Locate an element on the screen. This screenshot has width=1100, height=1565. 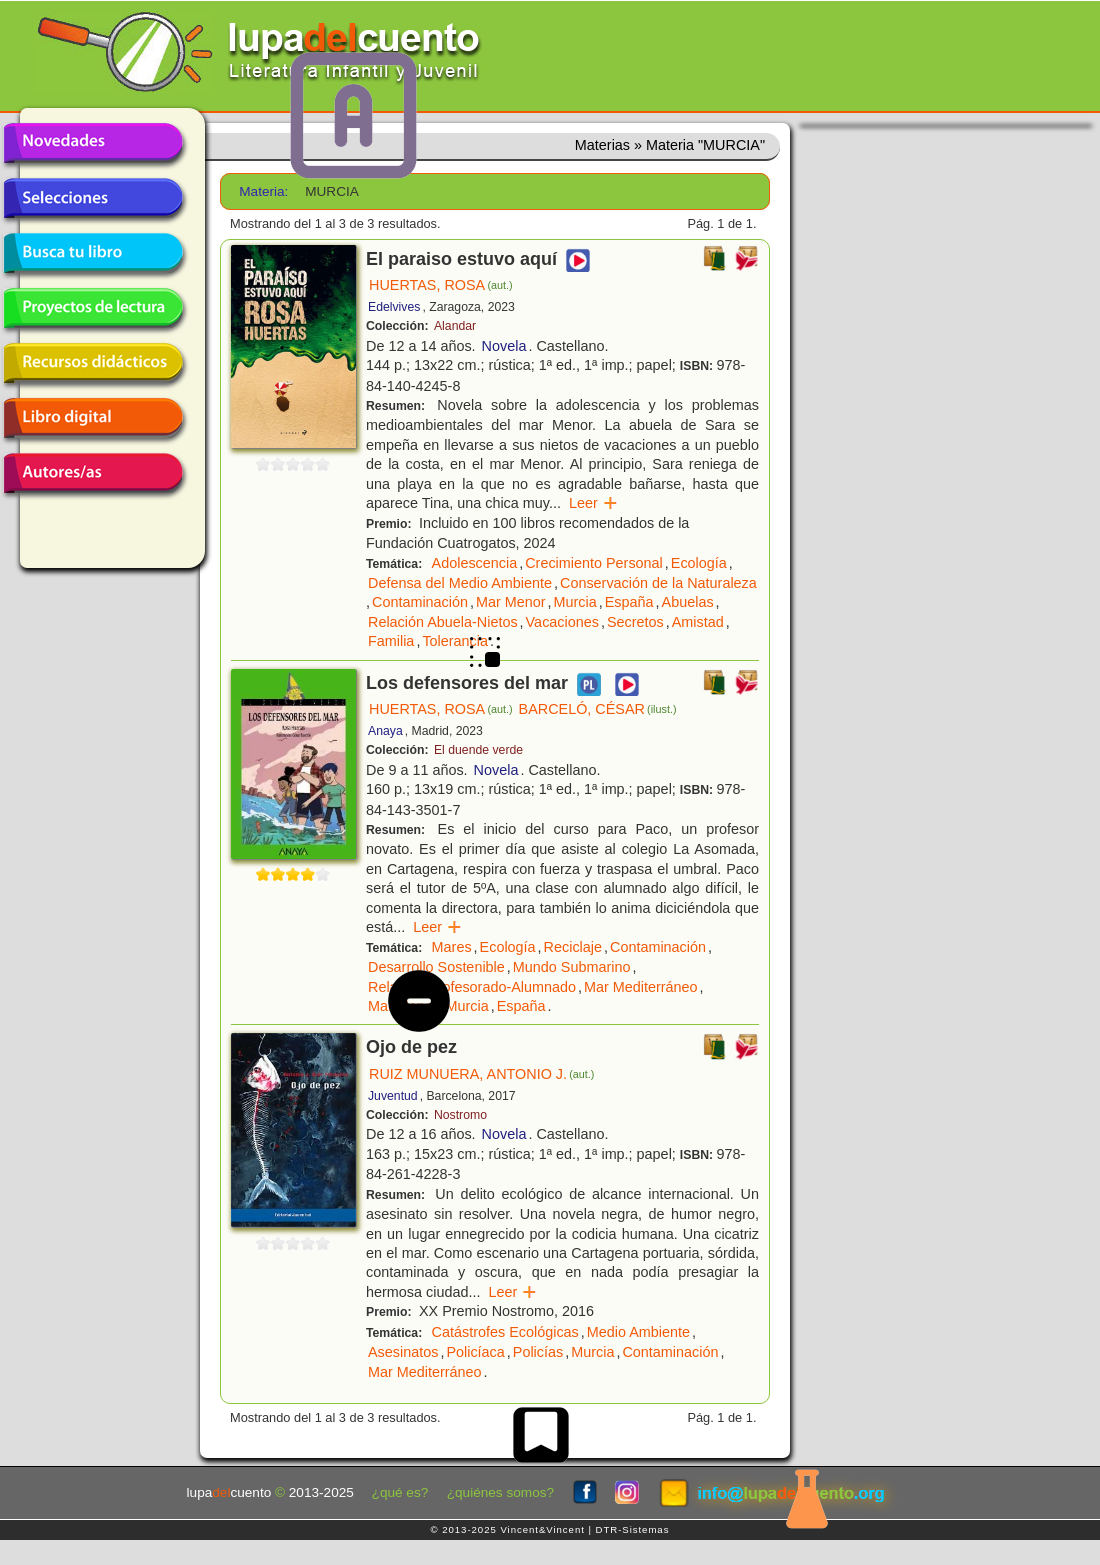
save or bookmark this item is located at coordinates (541, 1435).